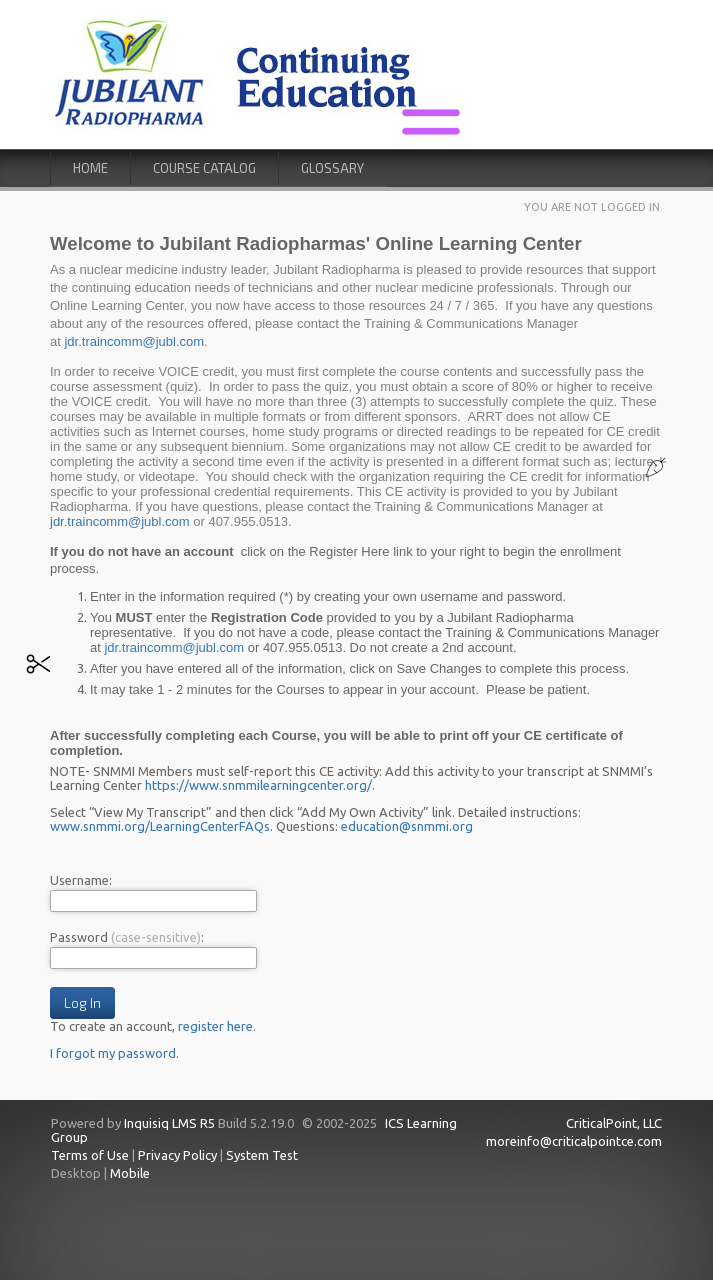 The height and width of the screenshot is (1280, 713). What do you see at coordinates (38, 664) in the screenshot?
I see `cut selected content` at bounding box center [38, 664].